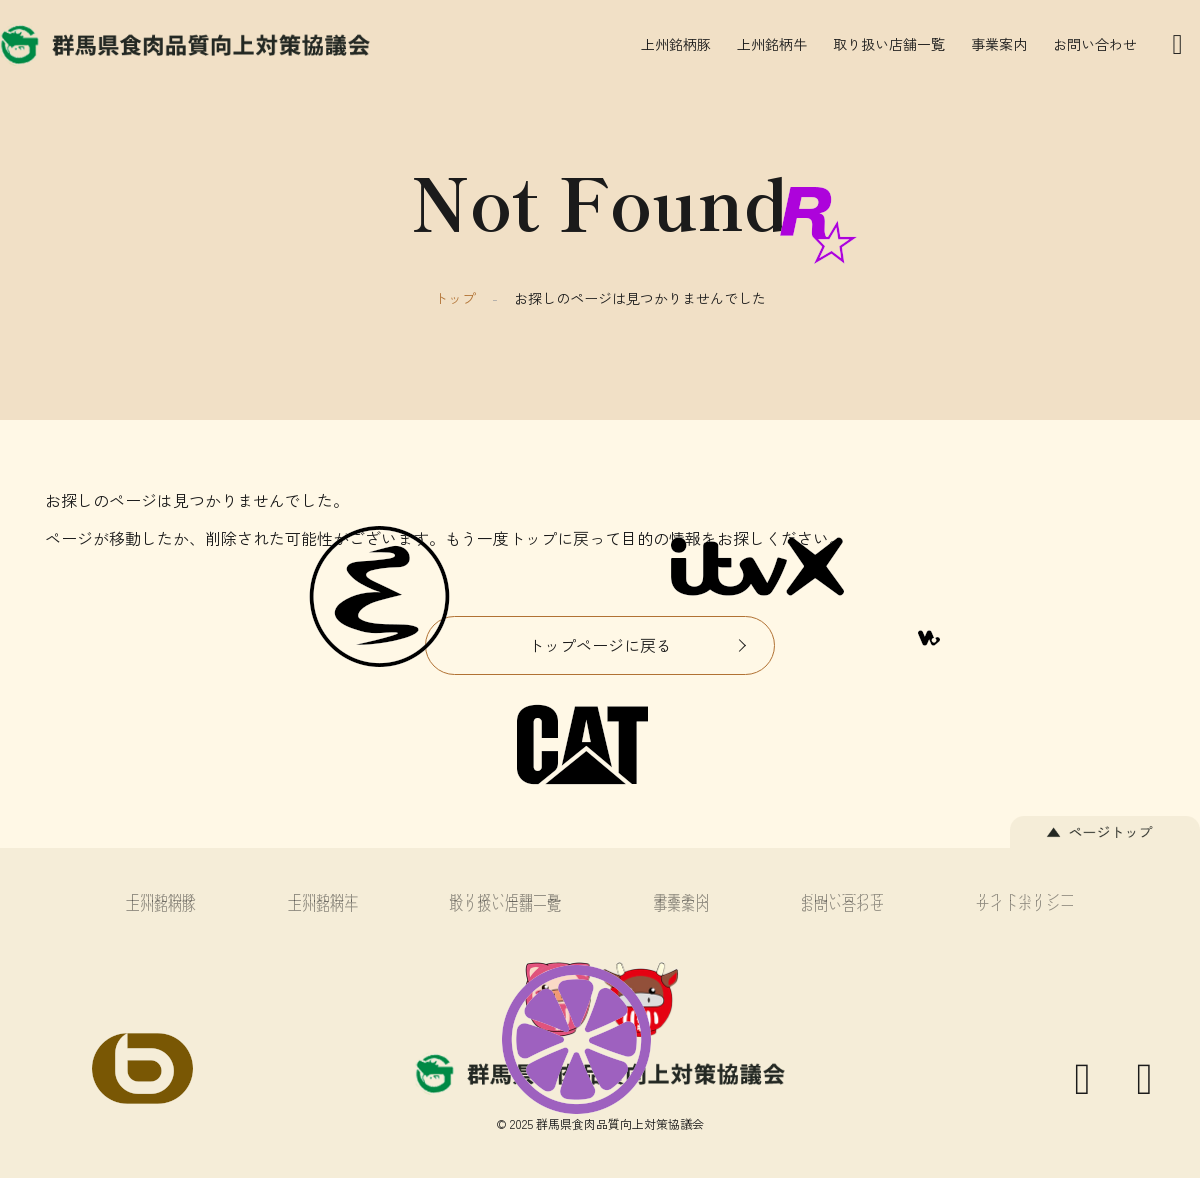 The width and height of the screenshot is (1200, 1178). What do you see at coordinates (142, 1068) in the screenshot?
I see `boulanger brand logo` at bounding box center [142, 1068].